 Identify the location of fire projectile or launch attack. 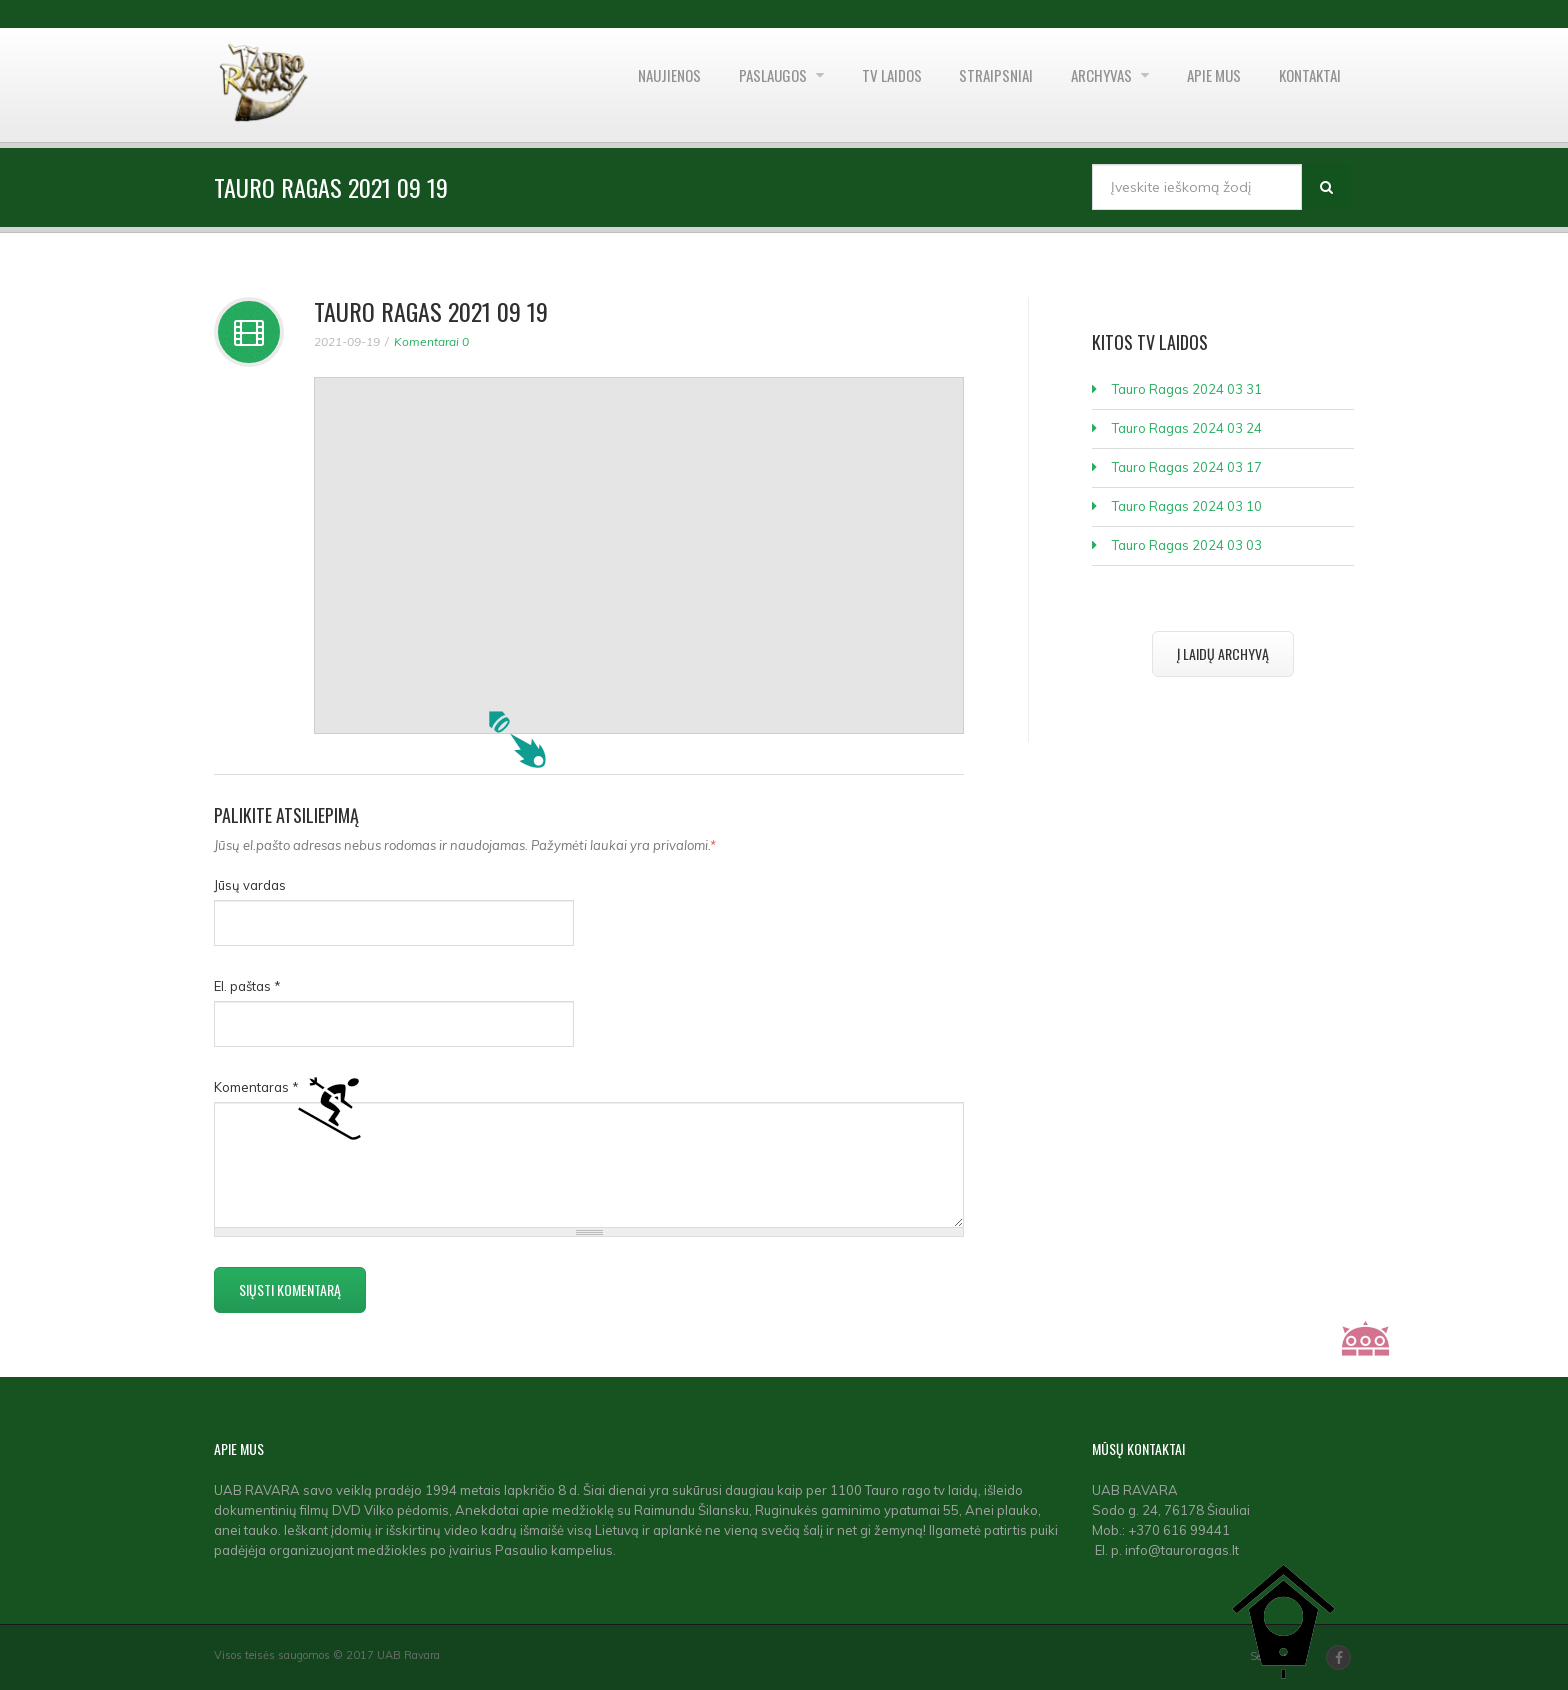
(517, 739).